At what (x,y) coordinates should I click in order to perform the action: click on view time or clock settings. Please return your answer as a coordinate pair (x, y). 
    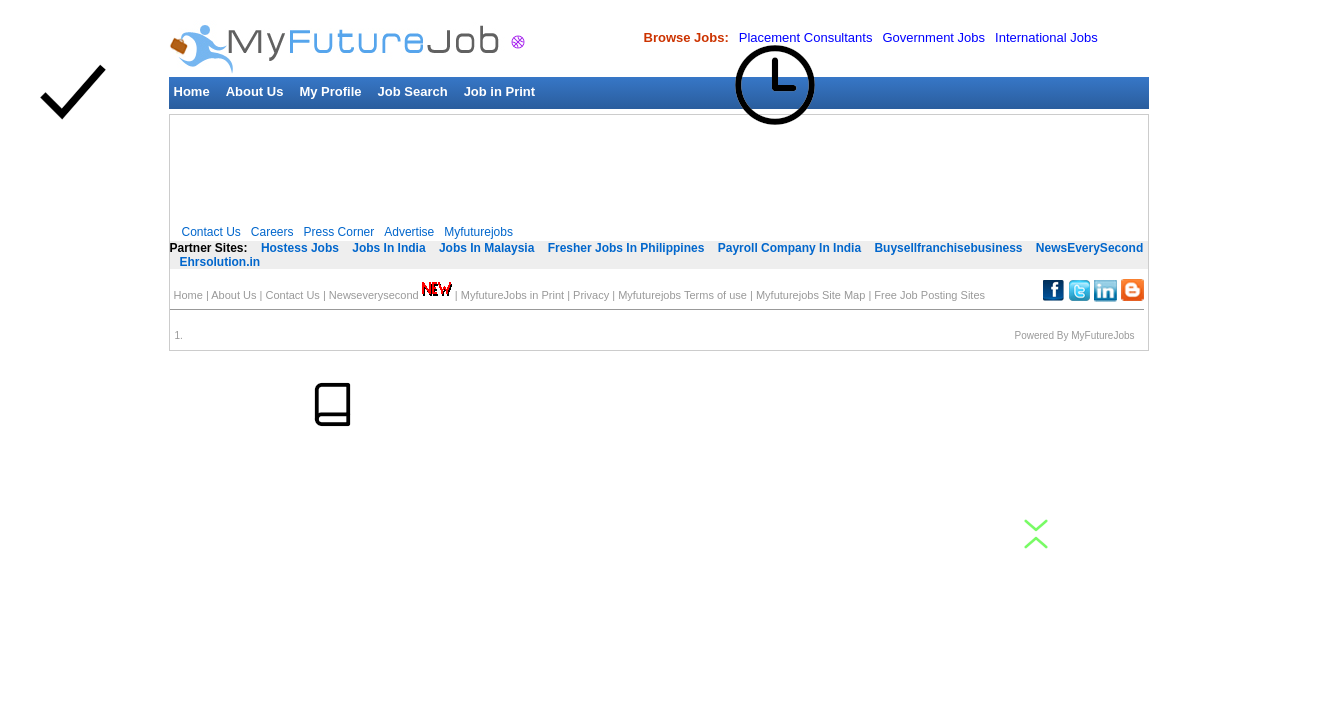
    Looking at the image, I should click on (775, 85).